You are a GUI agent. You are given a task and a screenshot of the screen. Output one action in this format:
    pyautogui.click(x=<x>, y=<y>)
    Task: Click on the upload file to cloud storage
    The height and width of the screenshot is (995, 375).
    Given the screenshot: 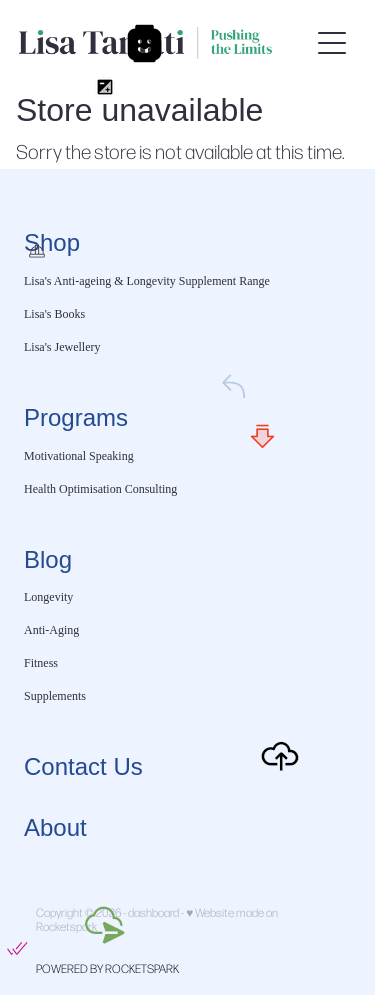 What is the action you would take?
    pyautogui.click(x=280, y=755)
    